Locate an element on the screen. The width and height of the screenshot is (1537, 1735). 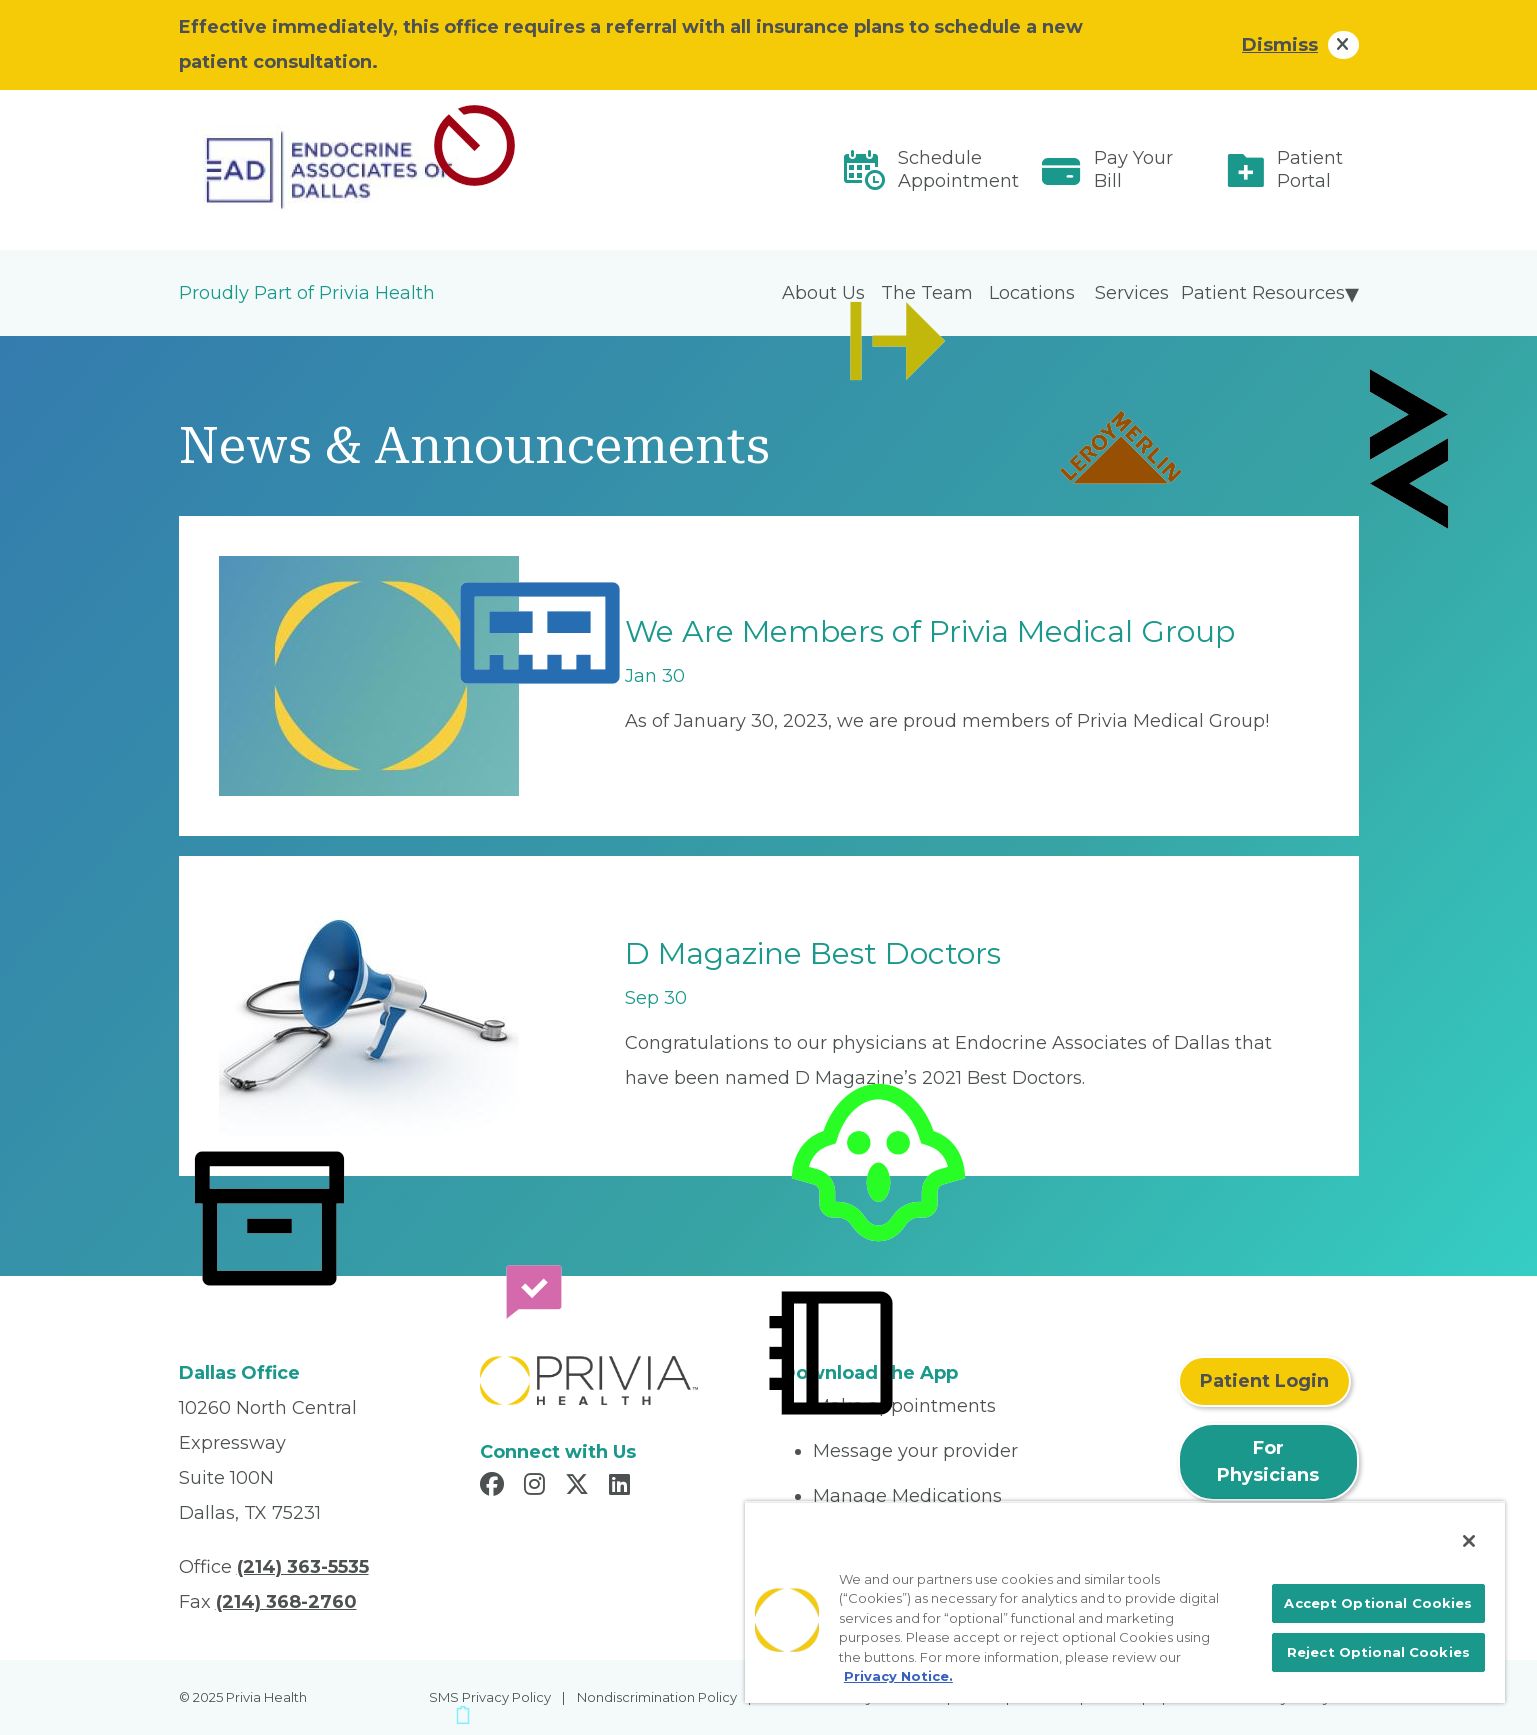
playcanvas game engine logo is located at coordinates (1409, 449).